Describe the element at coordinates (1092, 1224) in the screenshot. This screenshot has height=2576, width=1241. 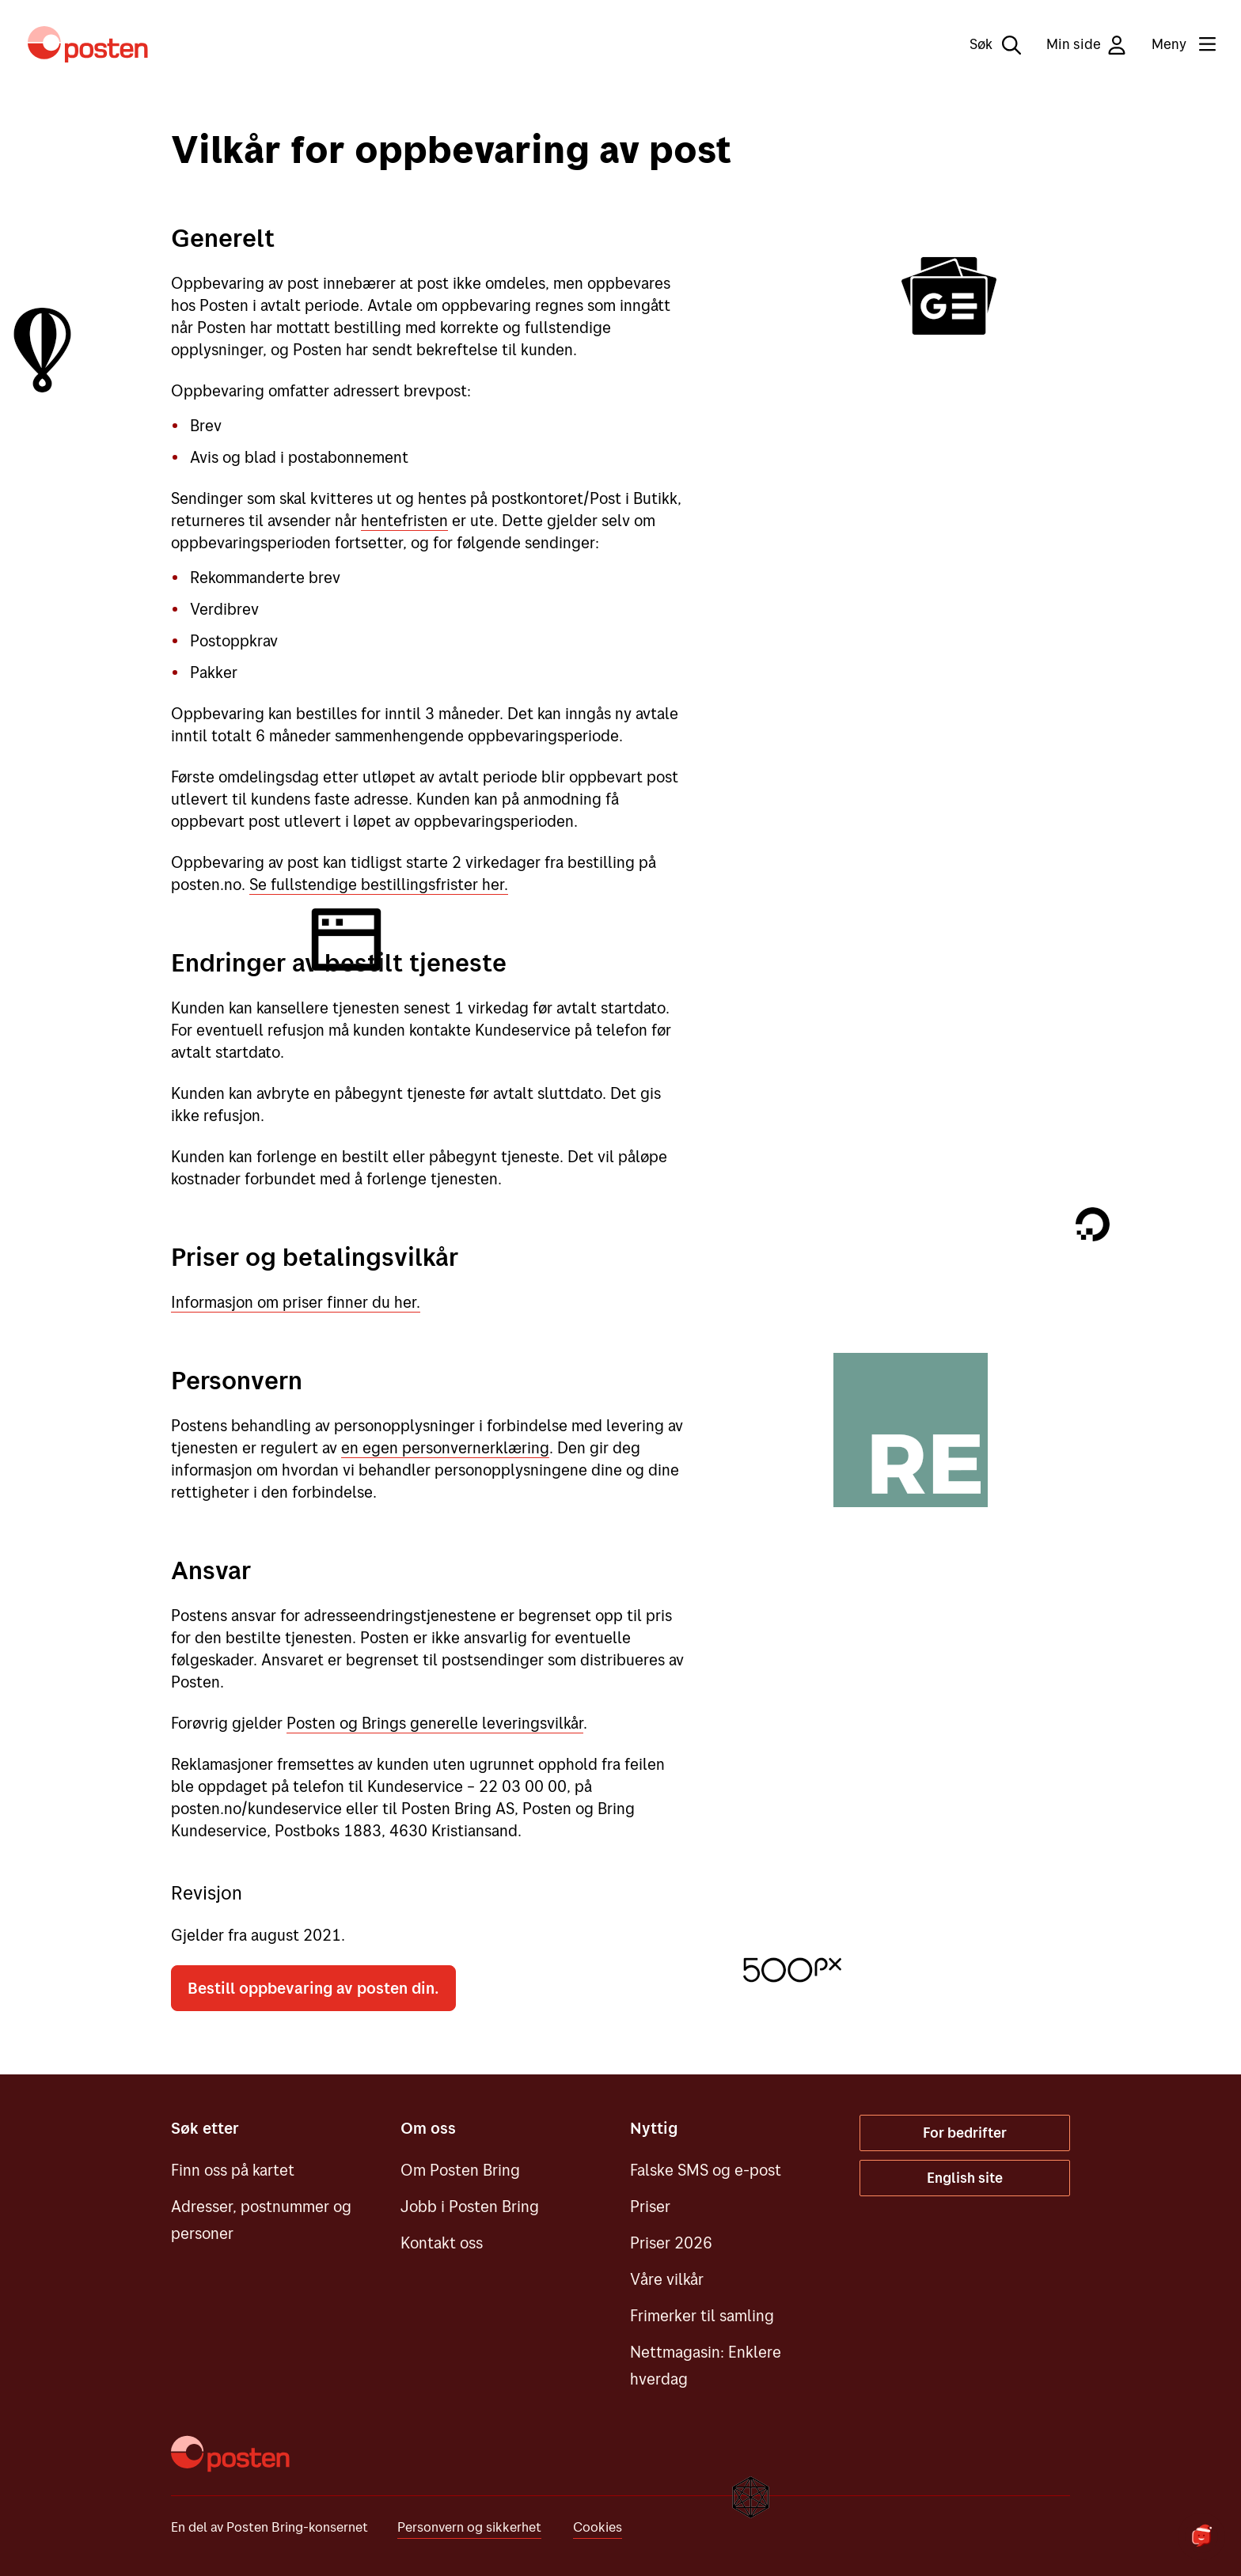
I see `DigitalOcean logo` at that location.